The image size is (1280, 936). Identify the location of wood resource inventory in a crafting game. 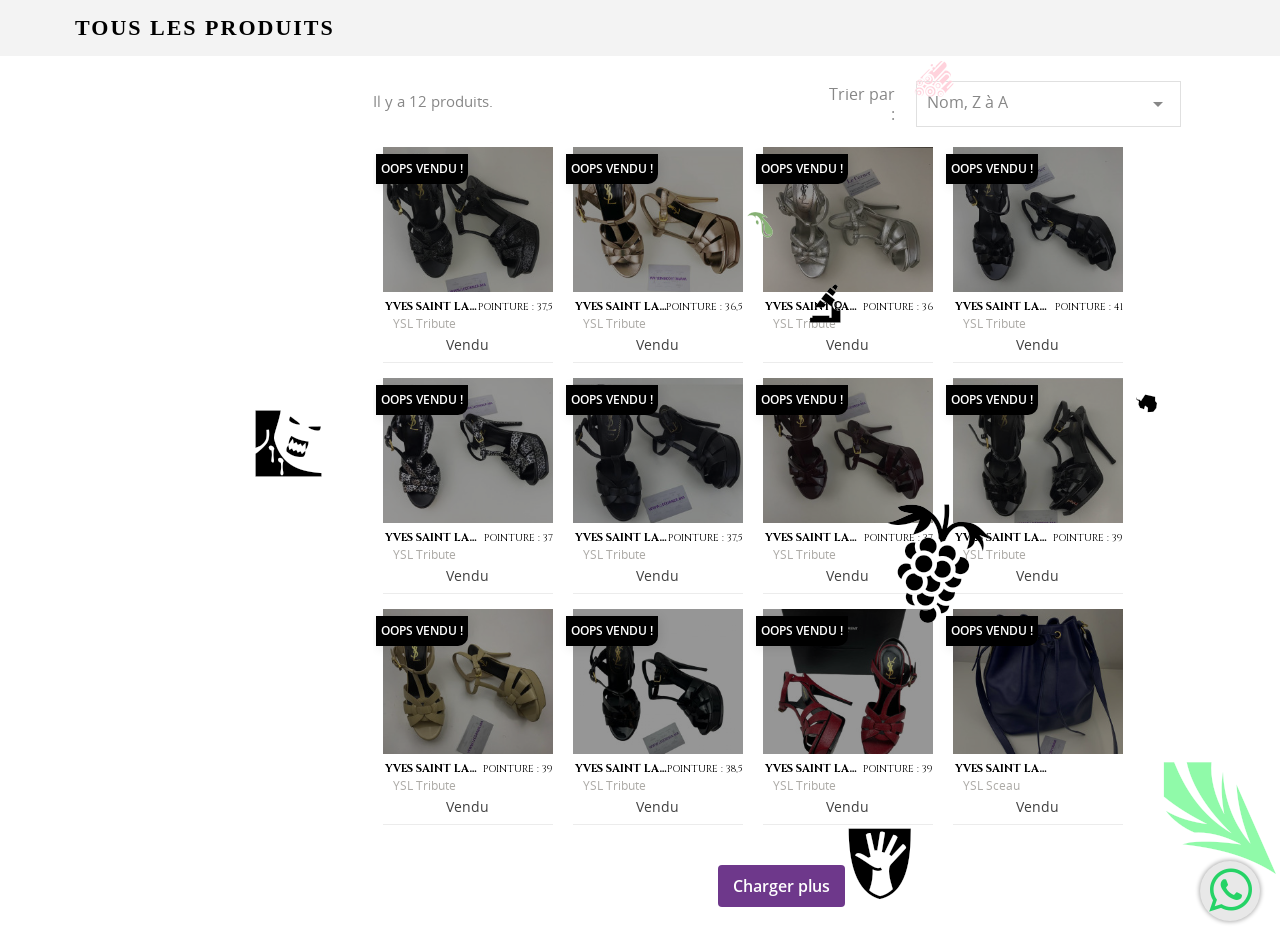
(934, 78).